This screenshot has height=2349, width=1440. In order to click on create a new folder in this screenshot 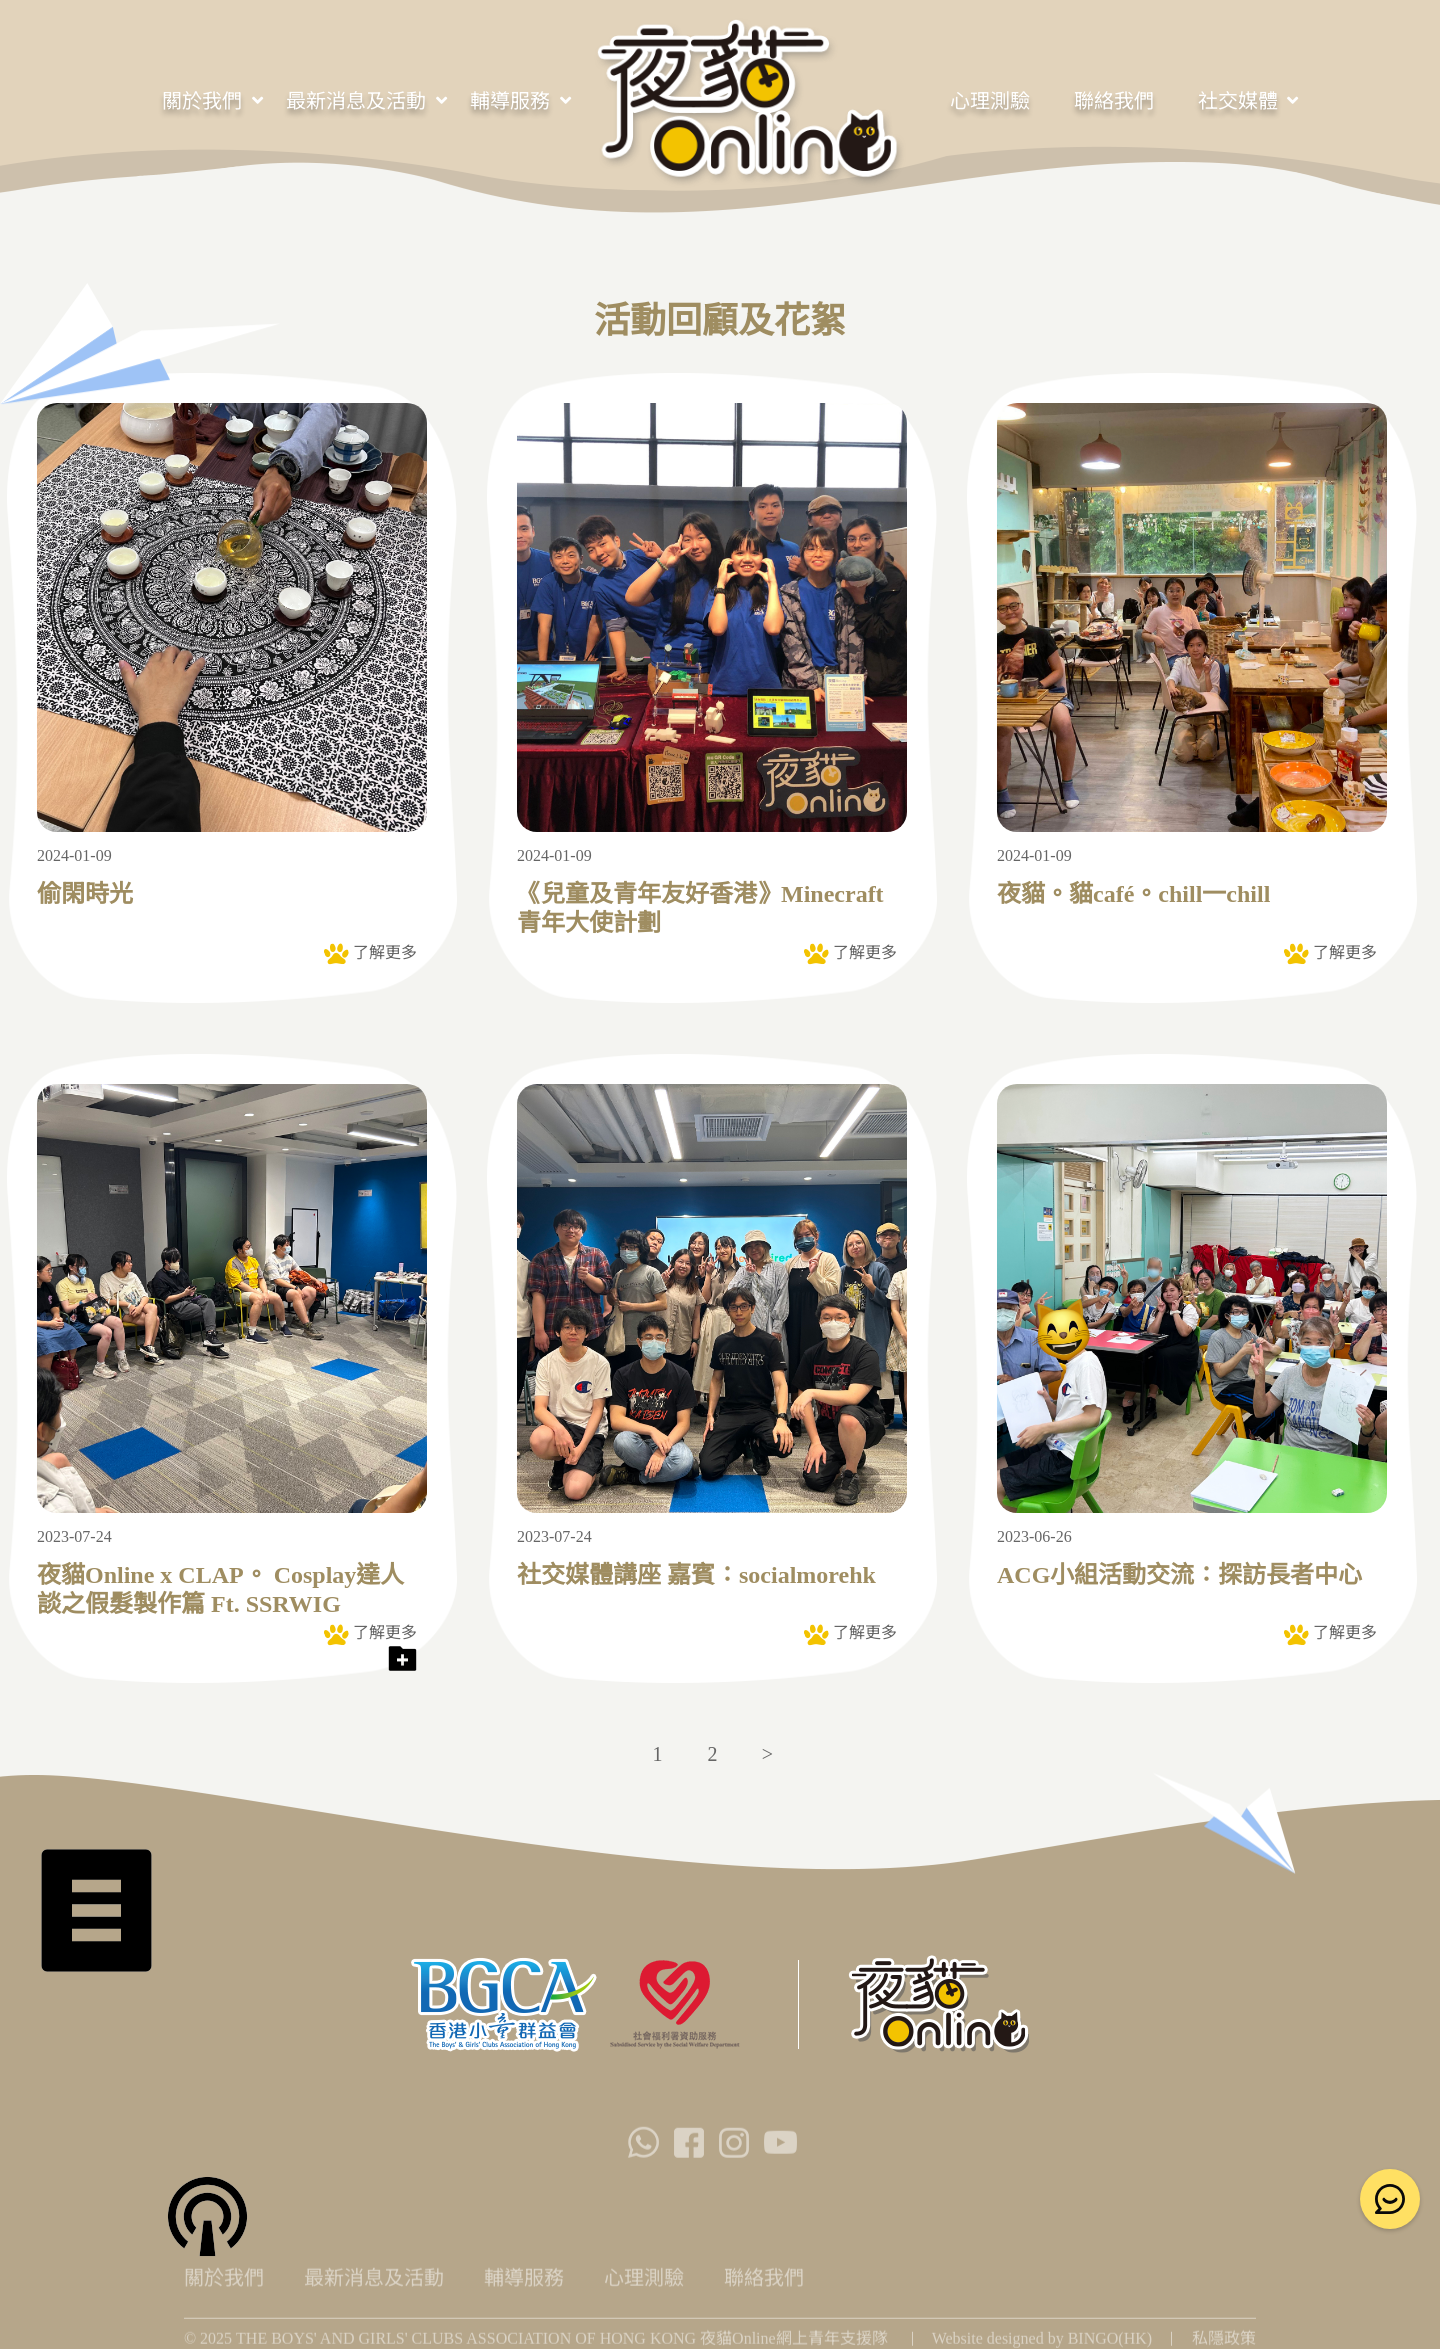, I will do `click(402, 1658)`.